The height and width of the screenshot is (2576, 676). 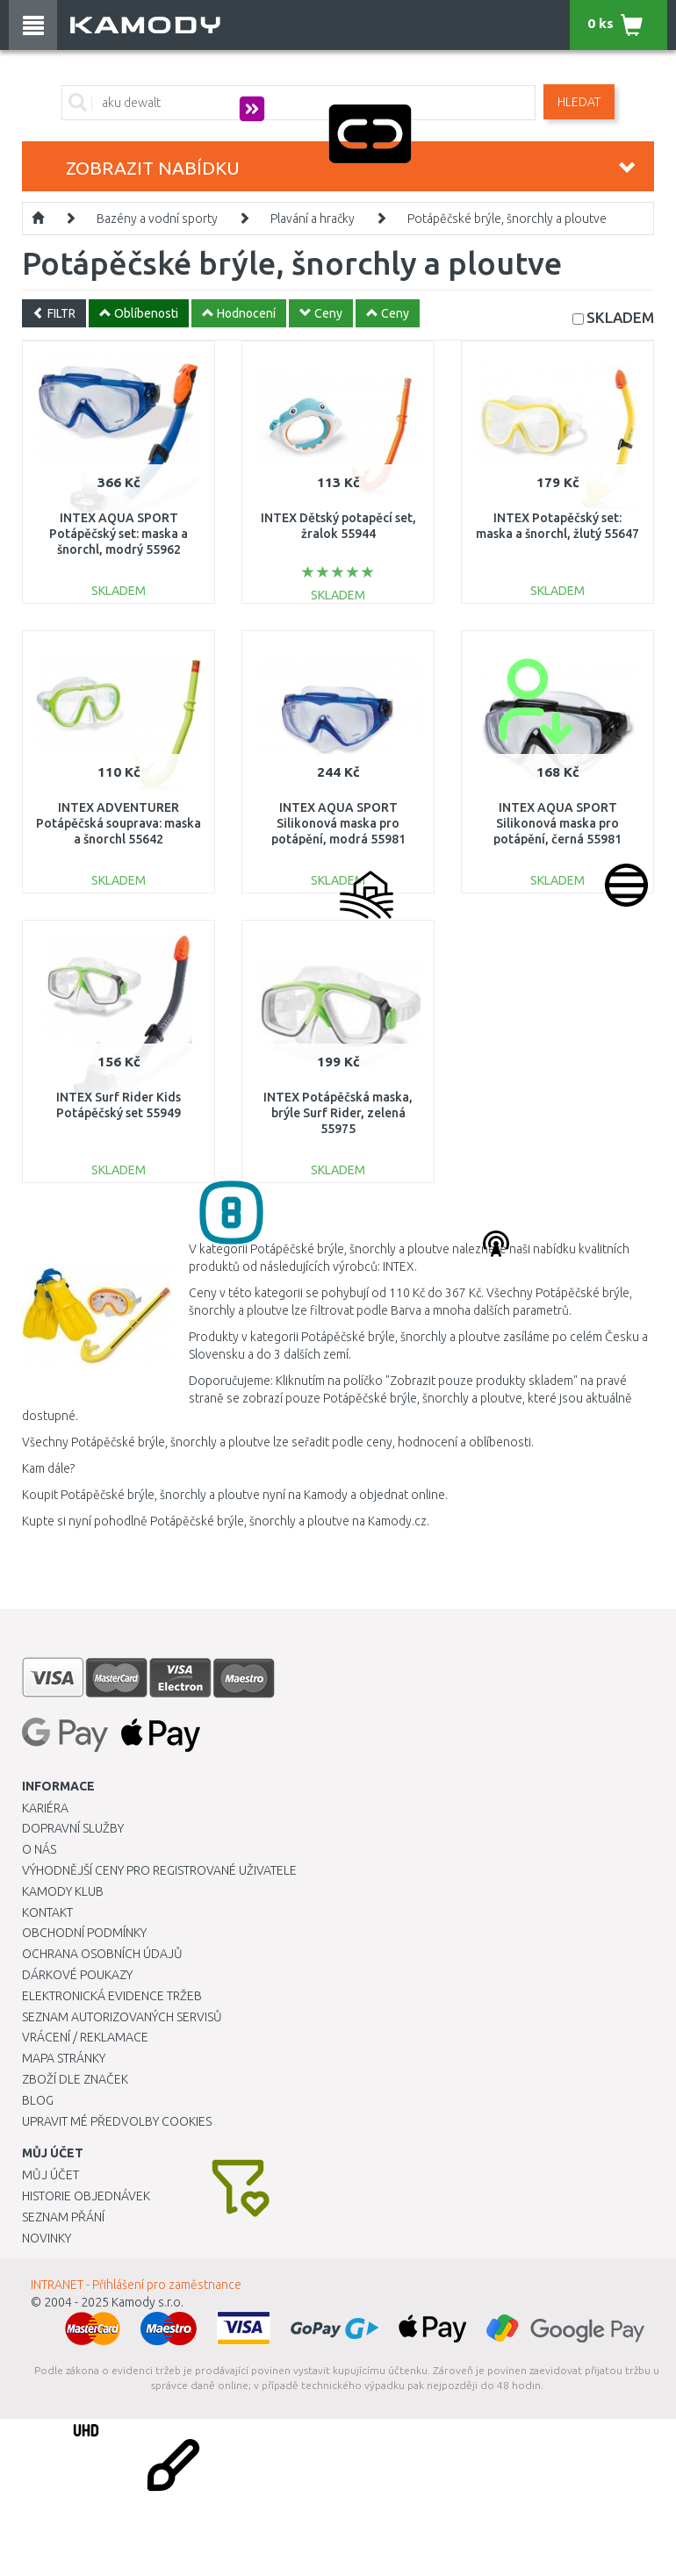 What do you see at coordinates (626, 885) in the screenshot?
I see `view global latitude lines or geographic coordinates` at bounding box center [626, 885].